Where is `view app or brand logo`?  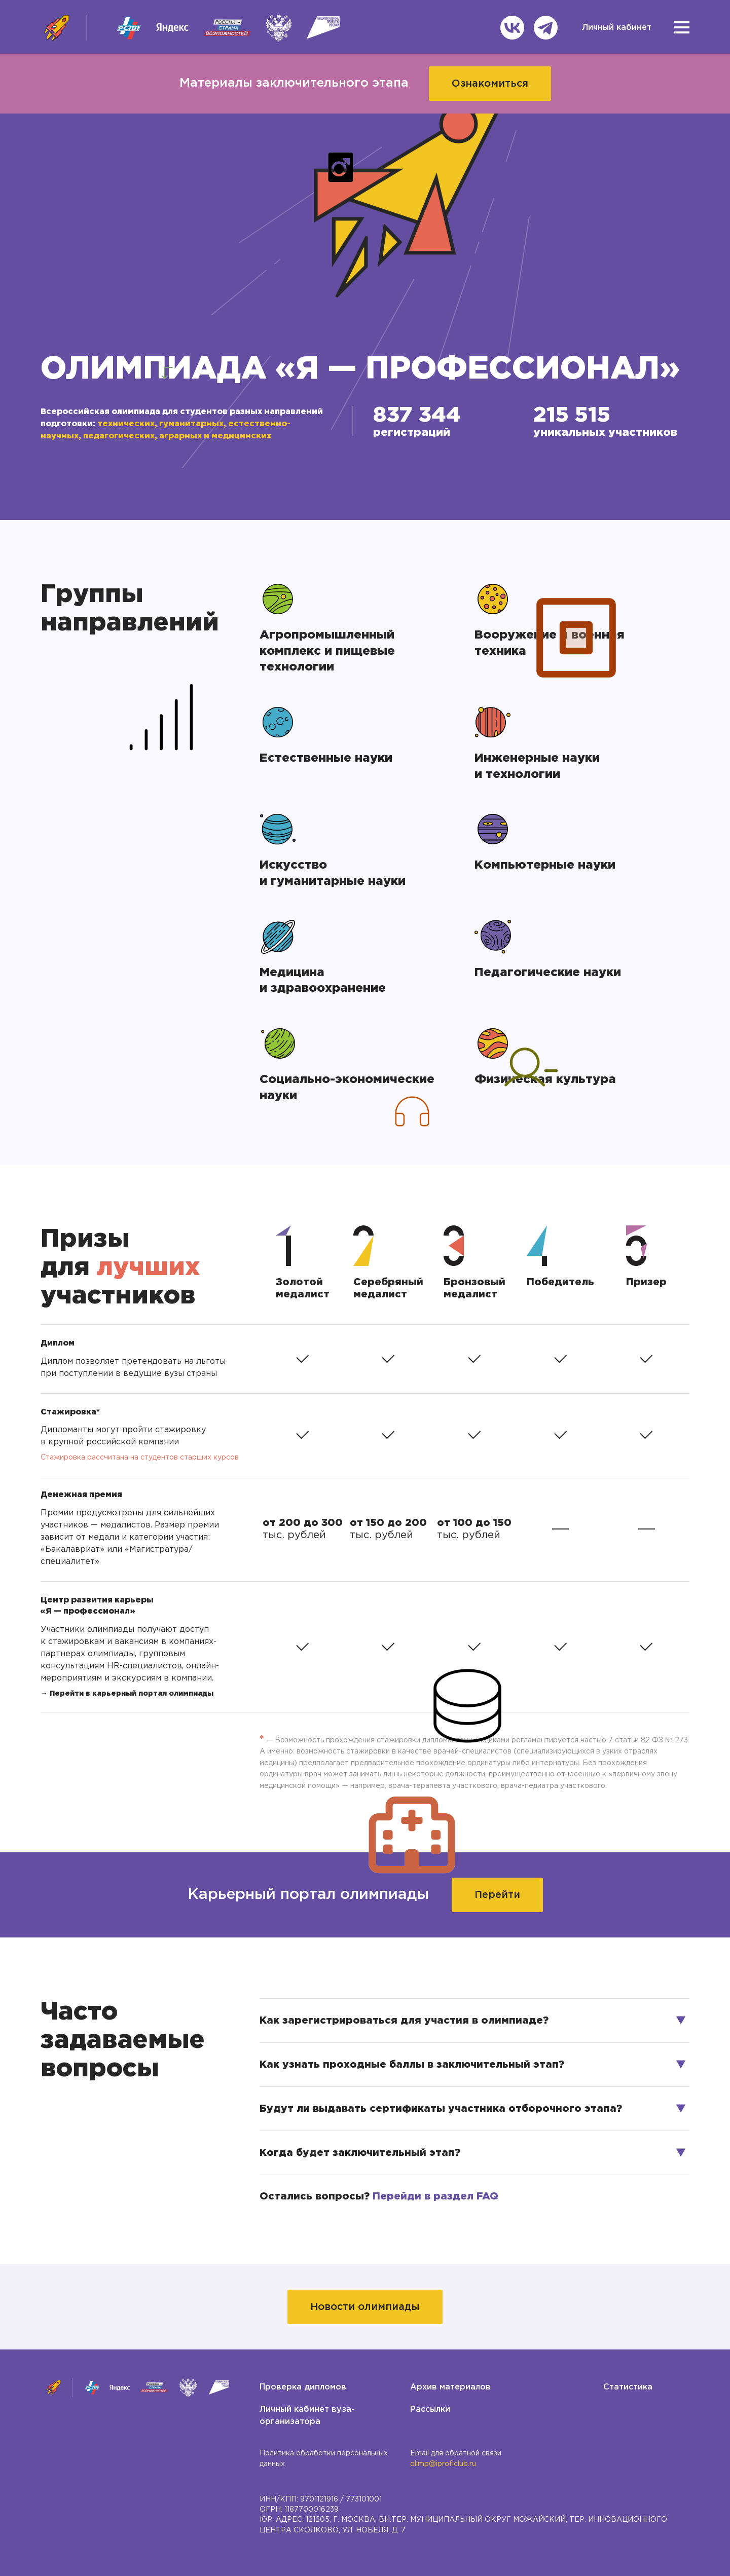
view app or brand logo is located at coordinates (576, 638).